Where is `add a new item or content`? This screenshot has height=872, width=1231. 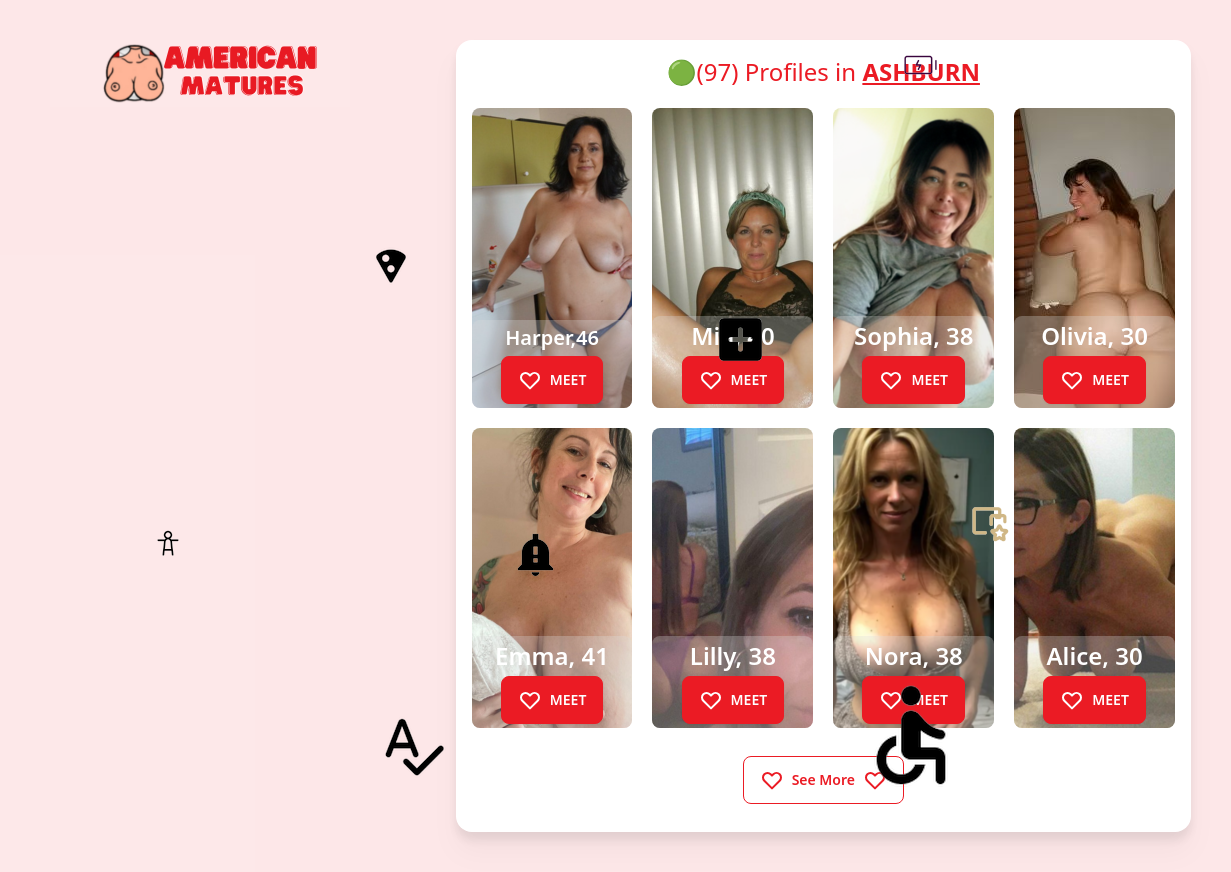 add a new item or content is located at coordinates (740, 339).